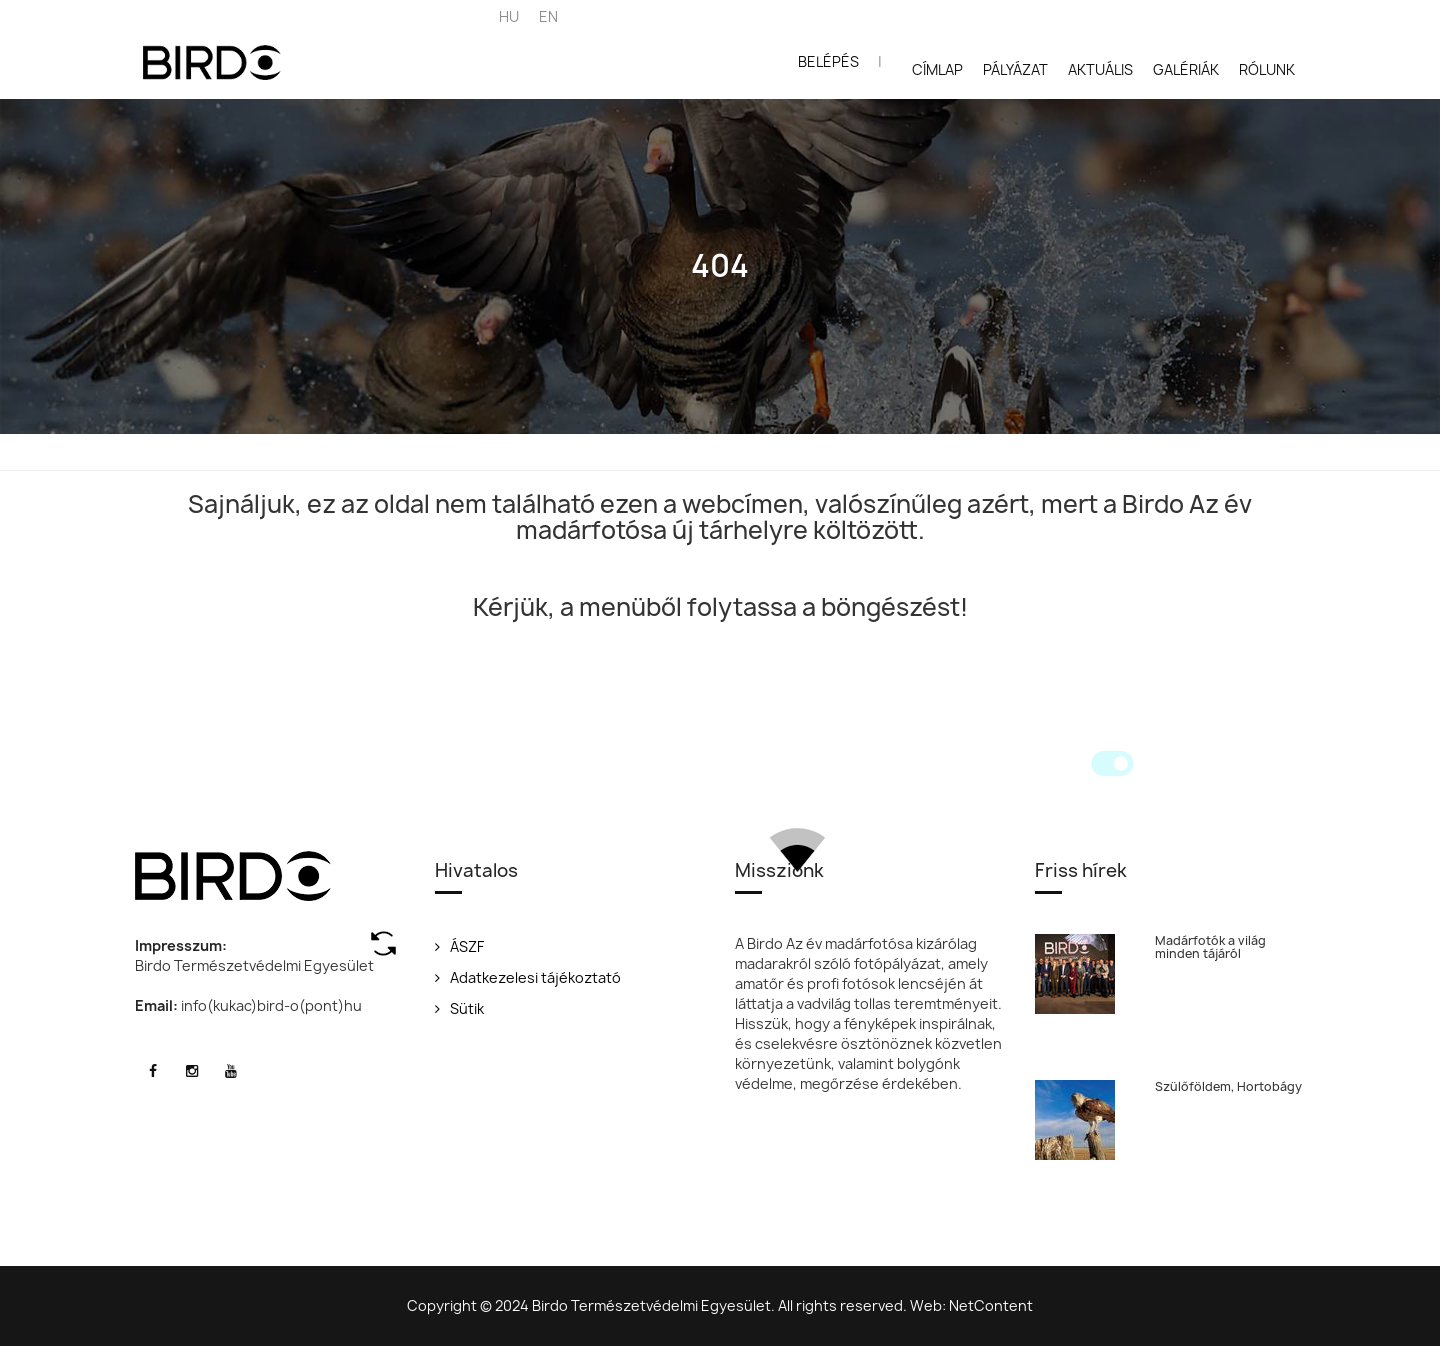 This screenshot has width=1440, height=1347. What do you see at coordinates (1112, 763) in the screenshot?
I see `toggle switch in the on position` at bounding box center [1112, 763].